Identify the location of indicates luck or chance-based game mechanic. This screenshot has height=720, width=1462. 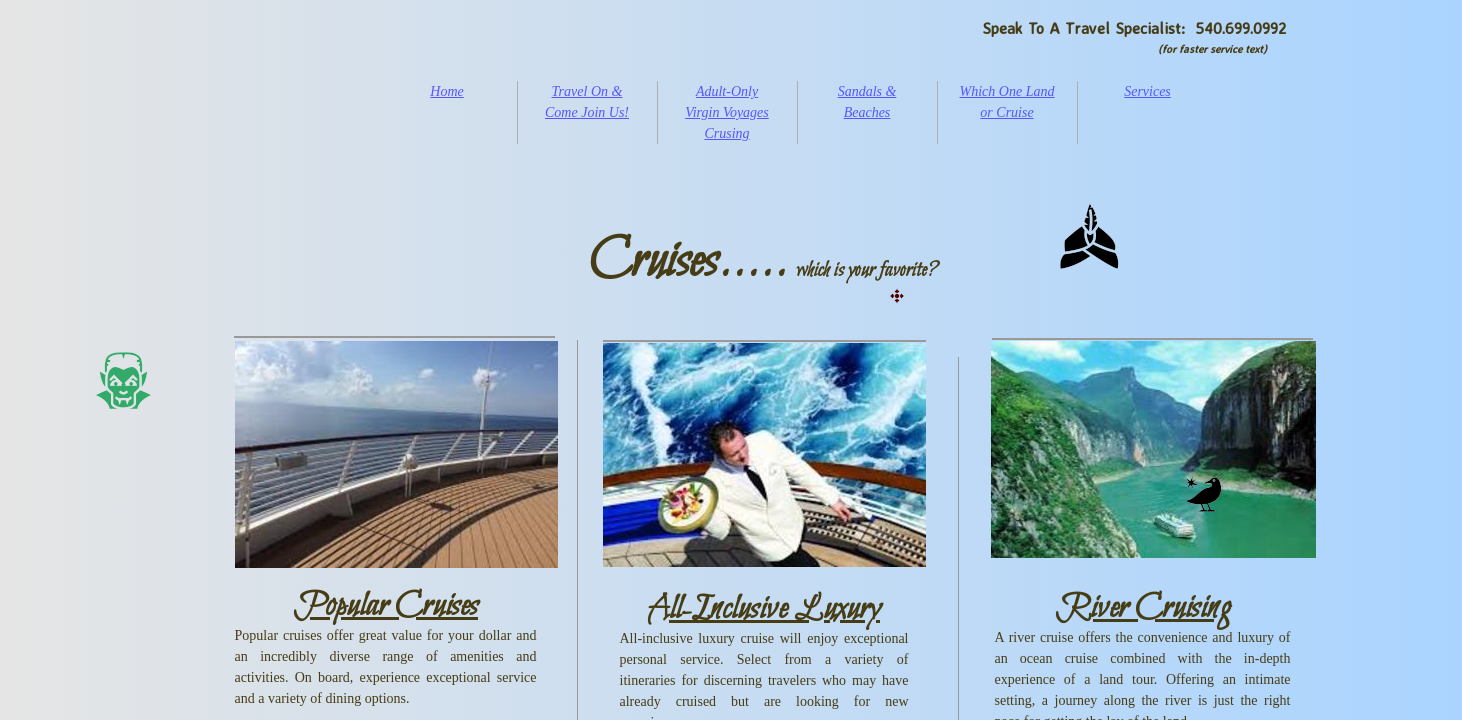
(897, 296).